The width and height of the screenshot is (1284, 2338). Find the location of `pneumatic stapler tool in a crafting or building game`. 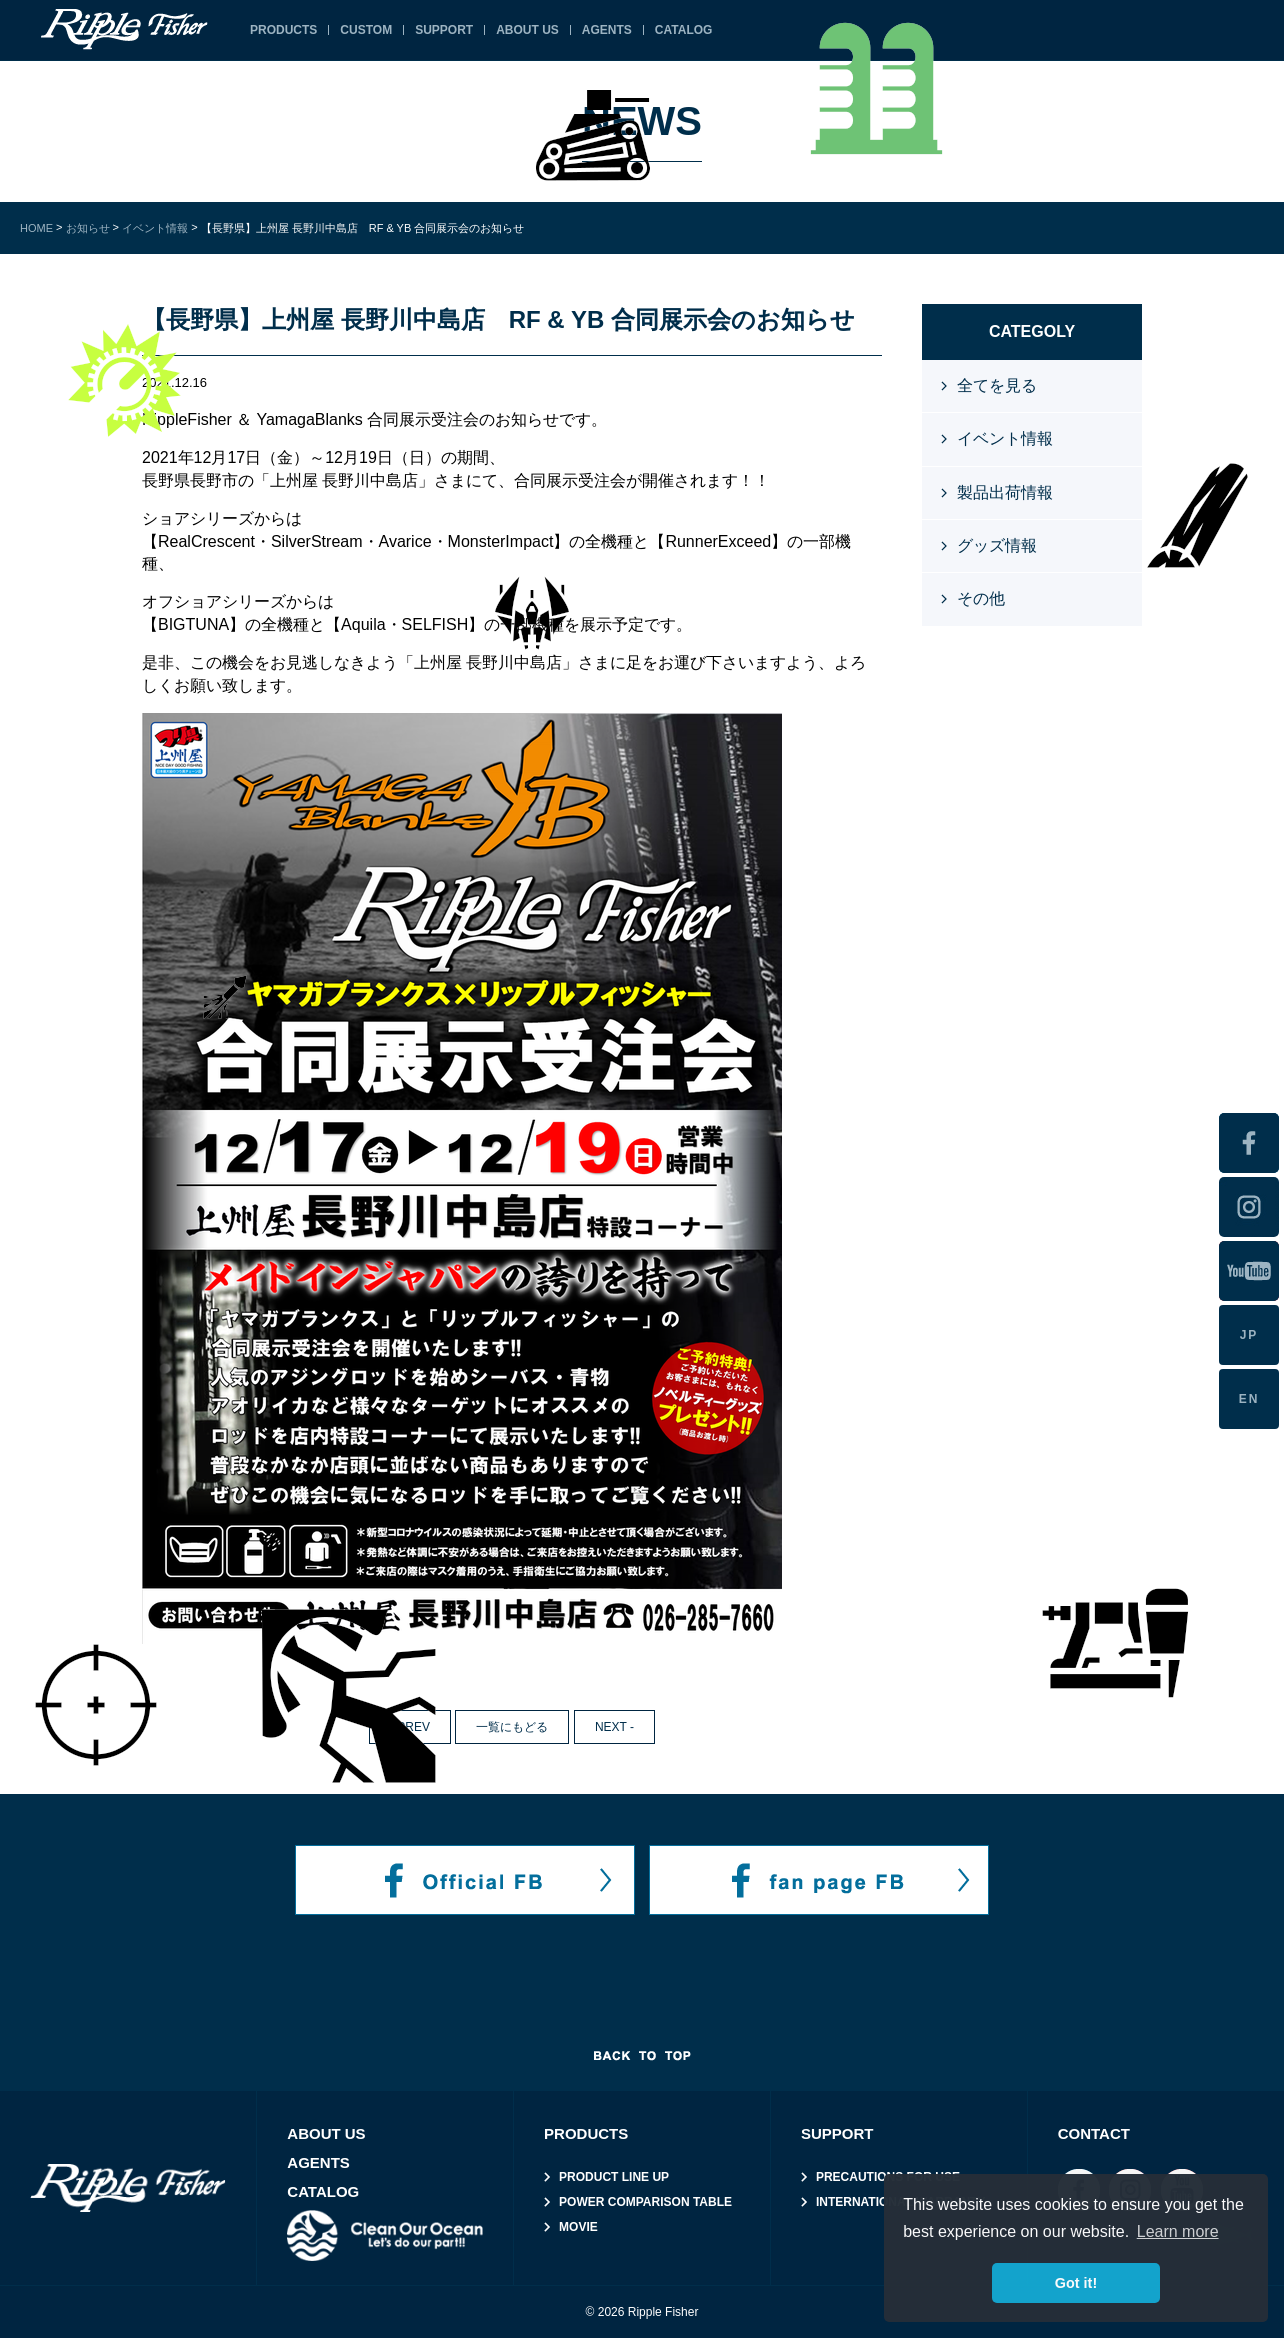

pneumatic stapler tool in a crafting or building game is located at coordinates (1116, 1643).